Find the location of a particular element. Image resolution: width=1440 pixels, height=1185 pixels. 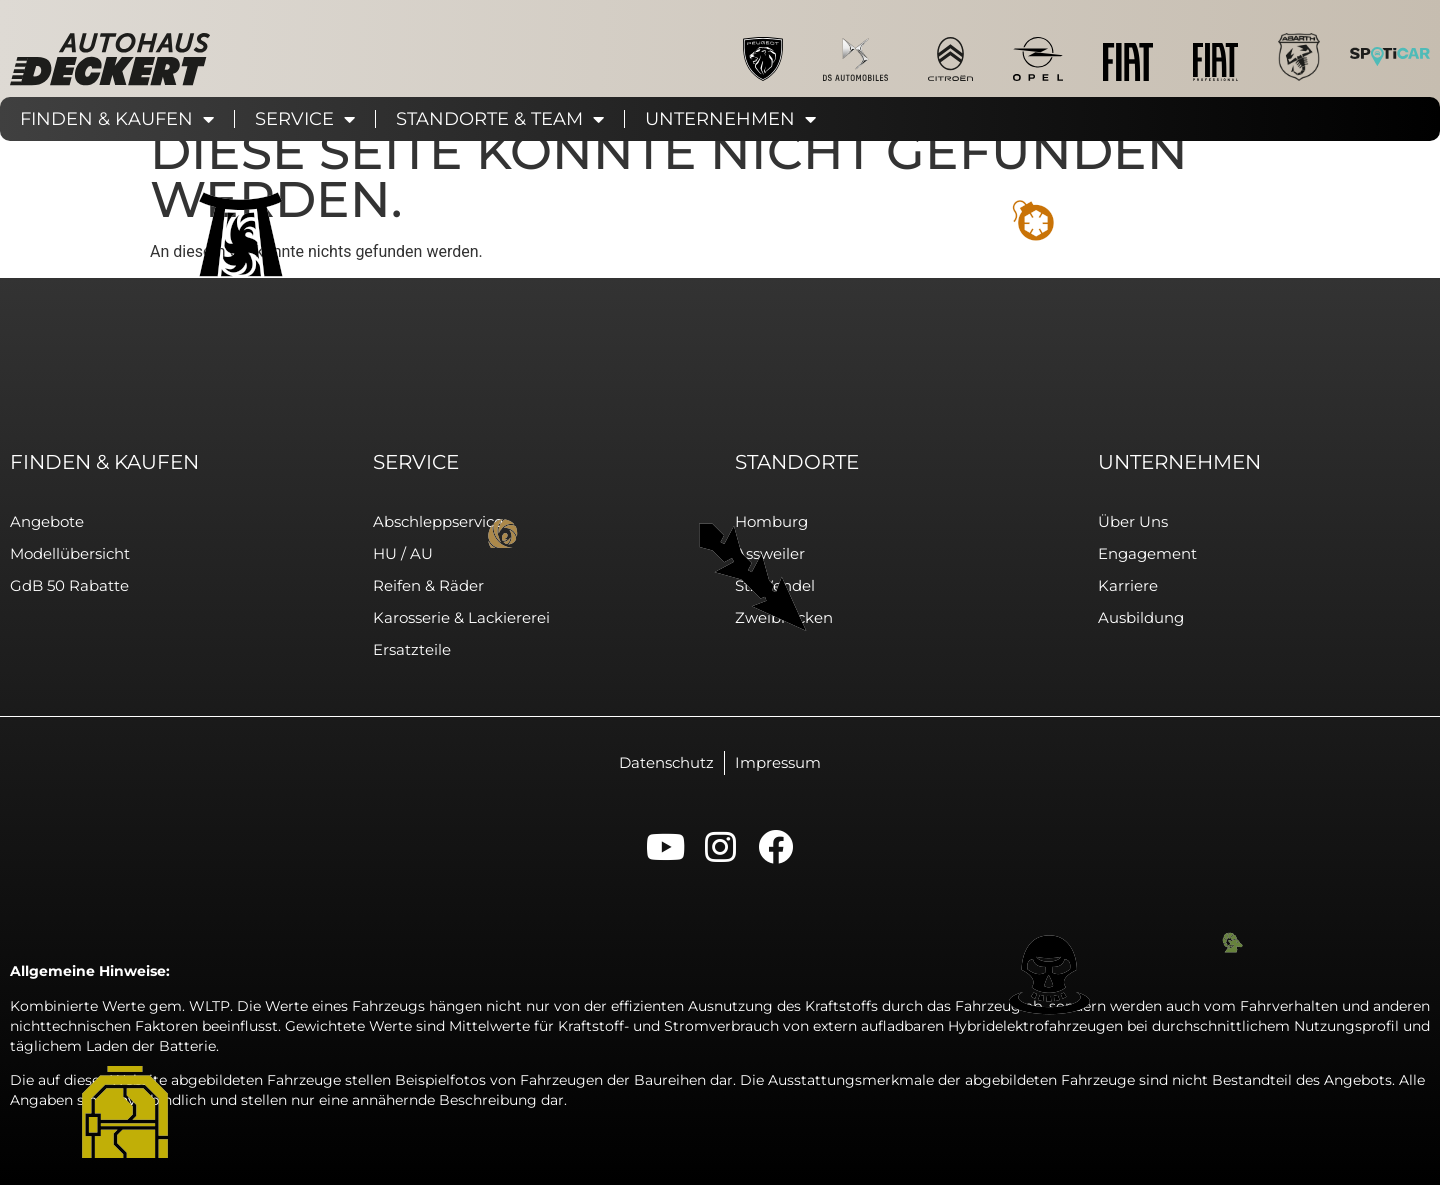

activate ice bomb ability or weapon is located at coordinates (1033, 220).